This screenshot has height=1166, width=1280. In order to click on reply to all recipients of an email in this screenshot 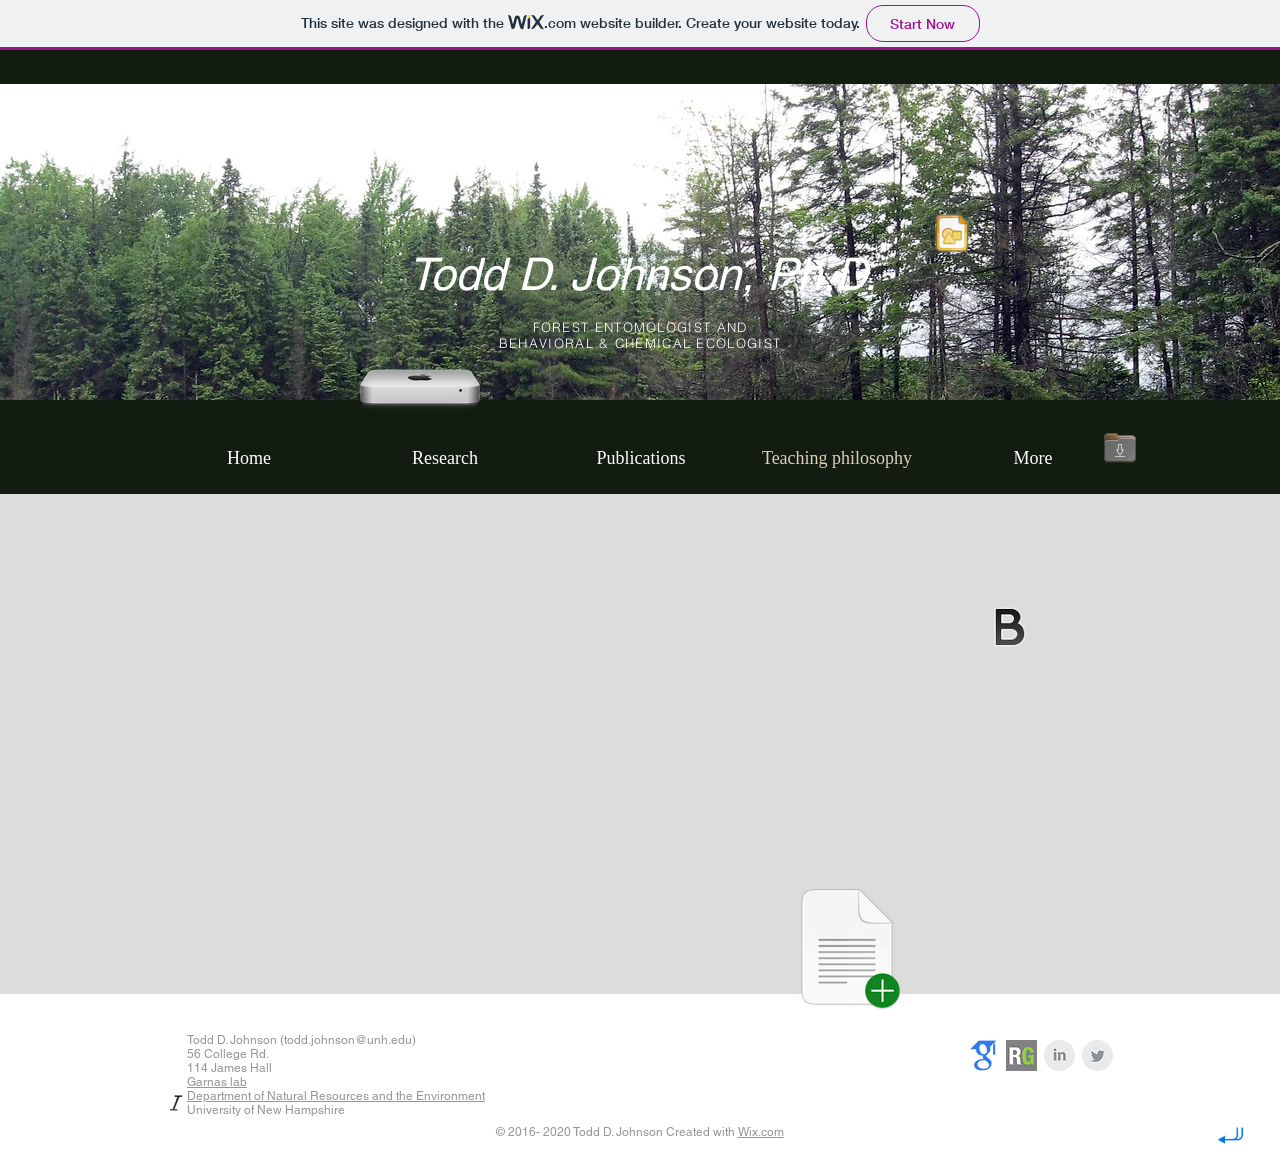, I will do `click(1230, 1134)`.